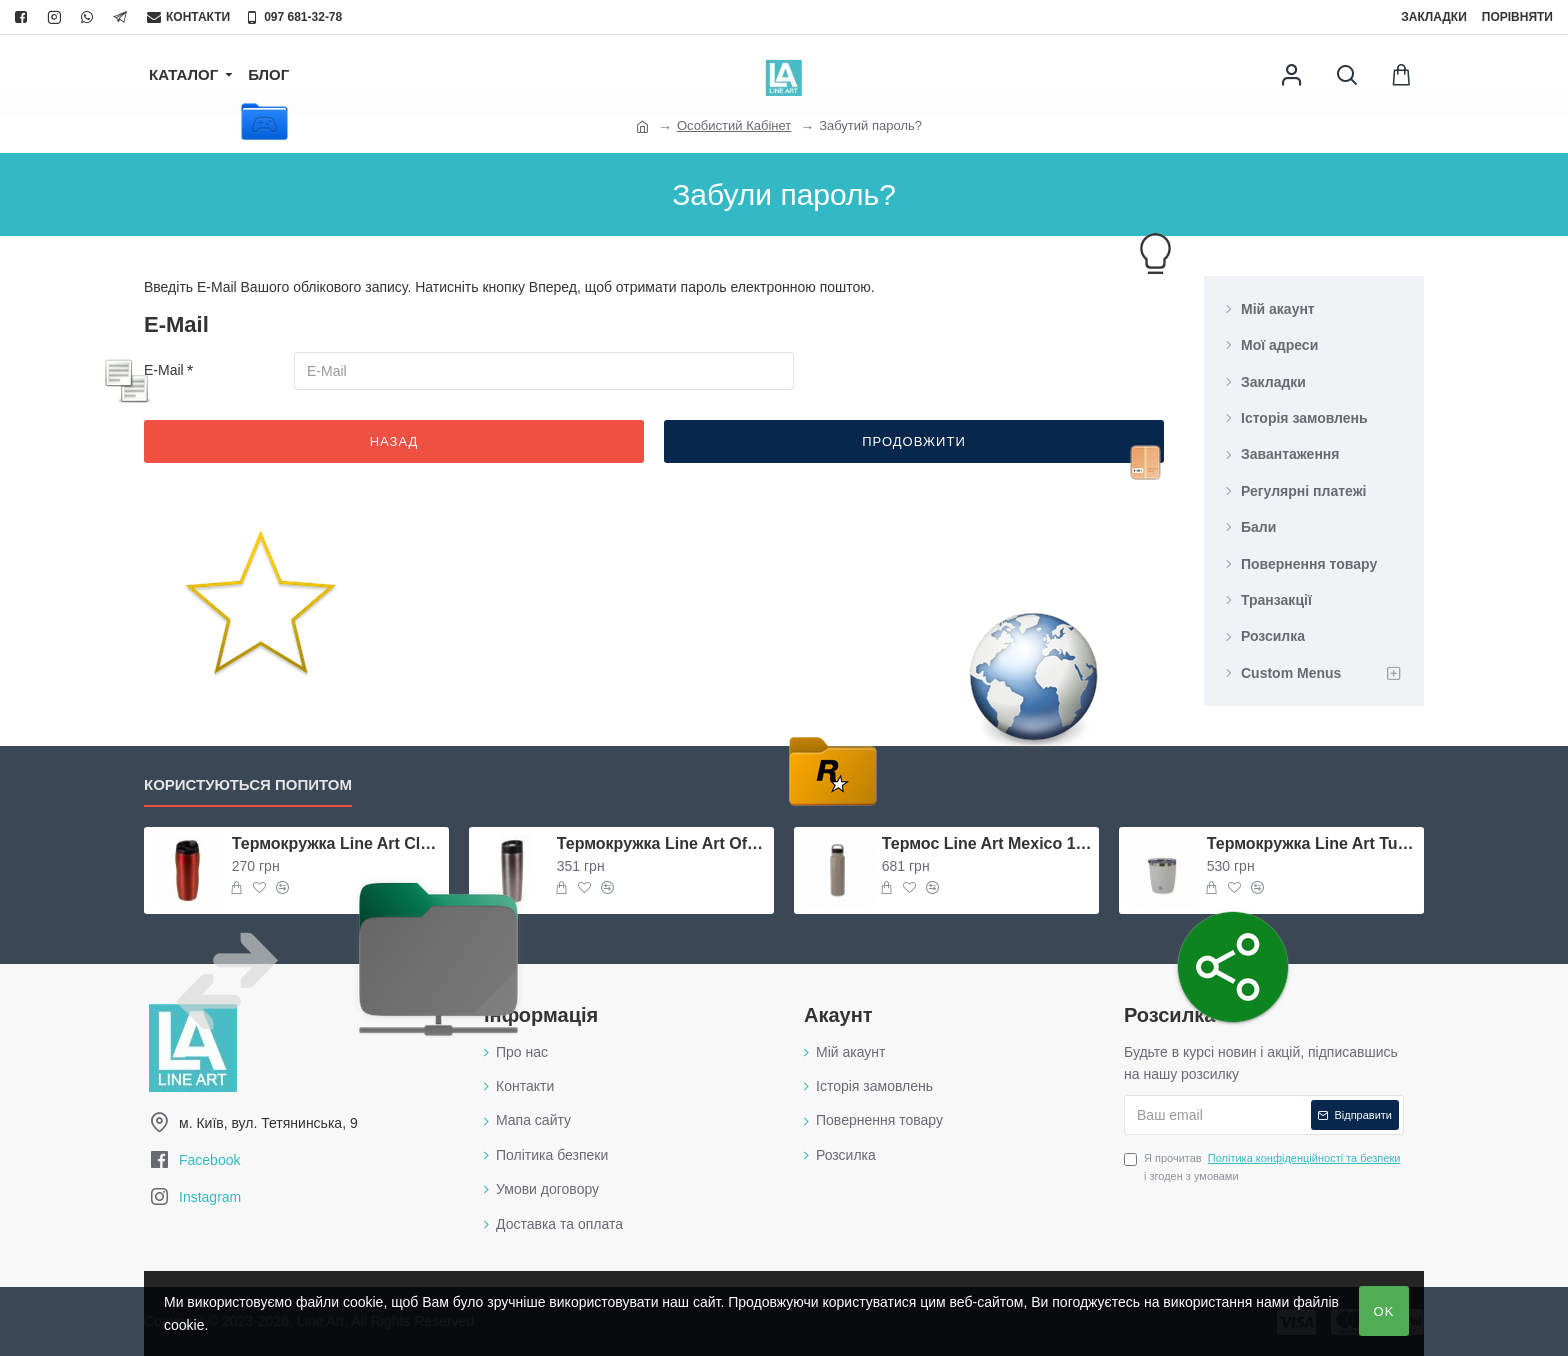 The width and height of the screenshot is (1568, 1356). What do you see at coordinates (1035, 678) in the screenshot?
I see `access internet and web applications` at bounding box center [1035, 678].